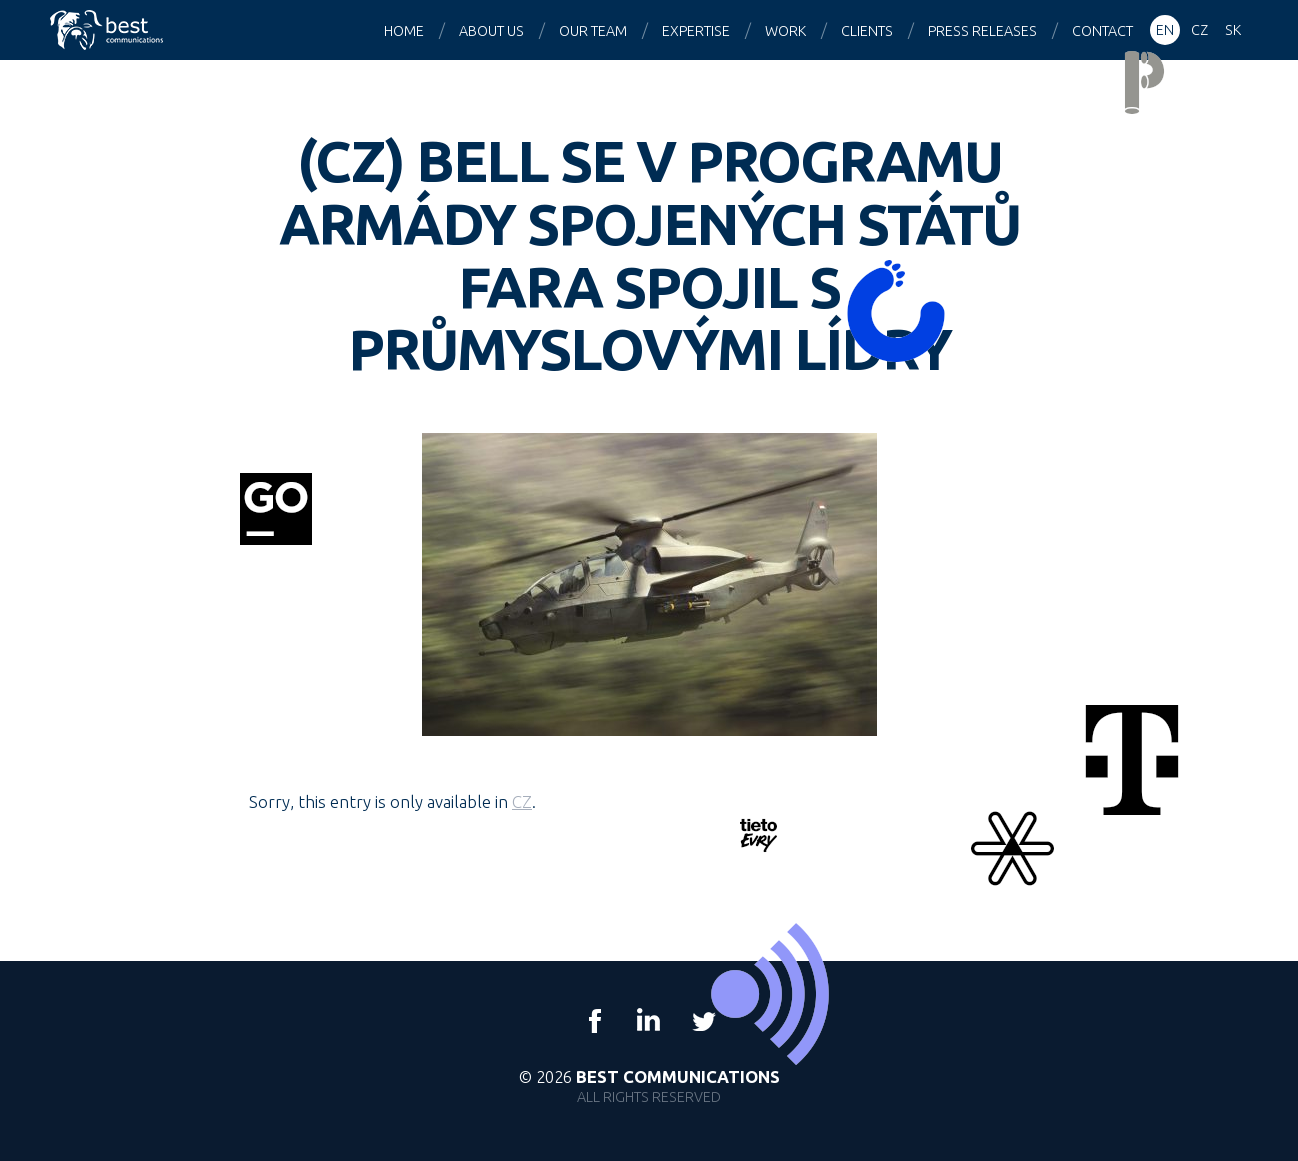 The width and height of the screenshot is (1298, 1161). I want to click on visit Tietoevry website or services, so click(758, 835).